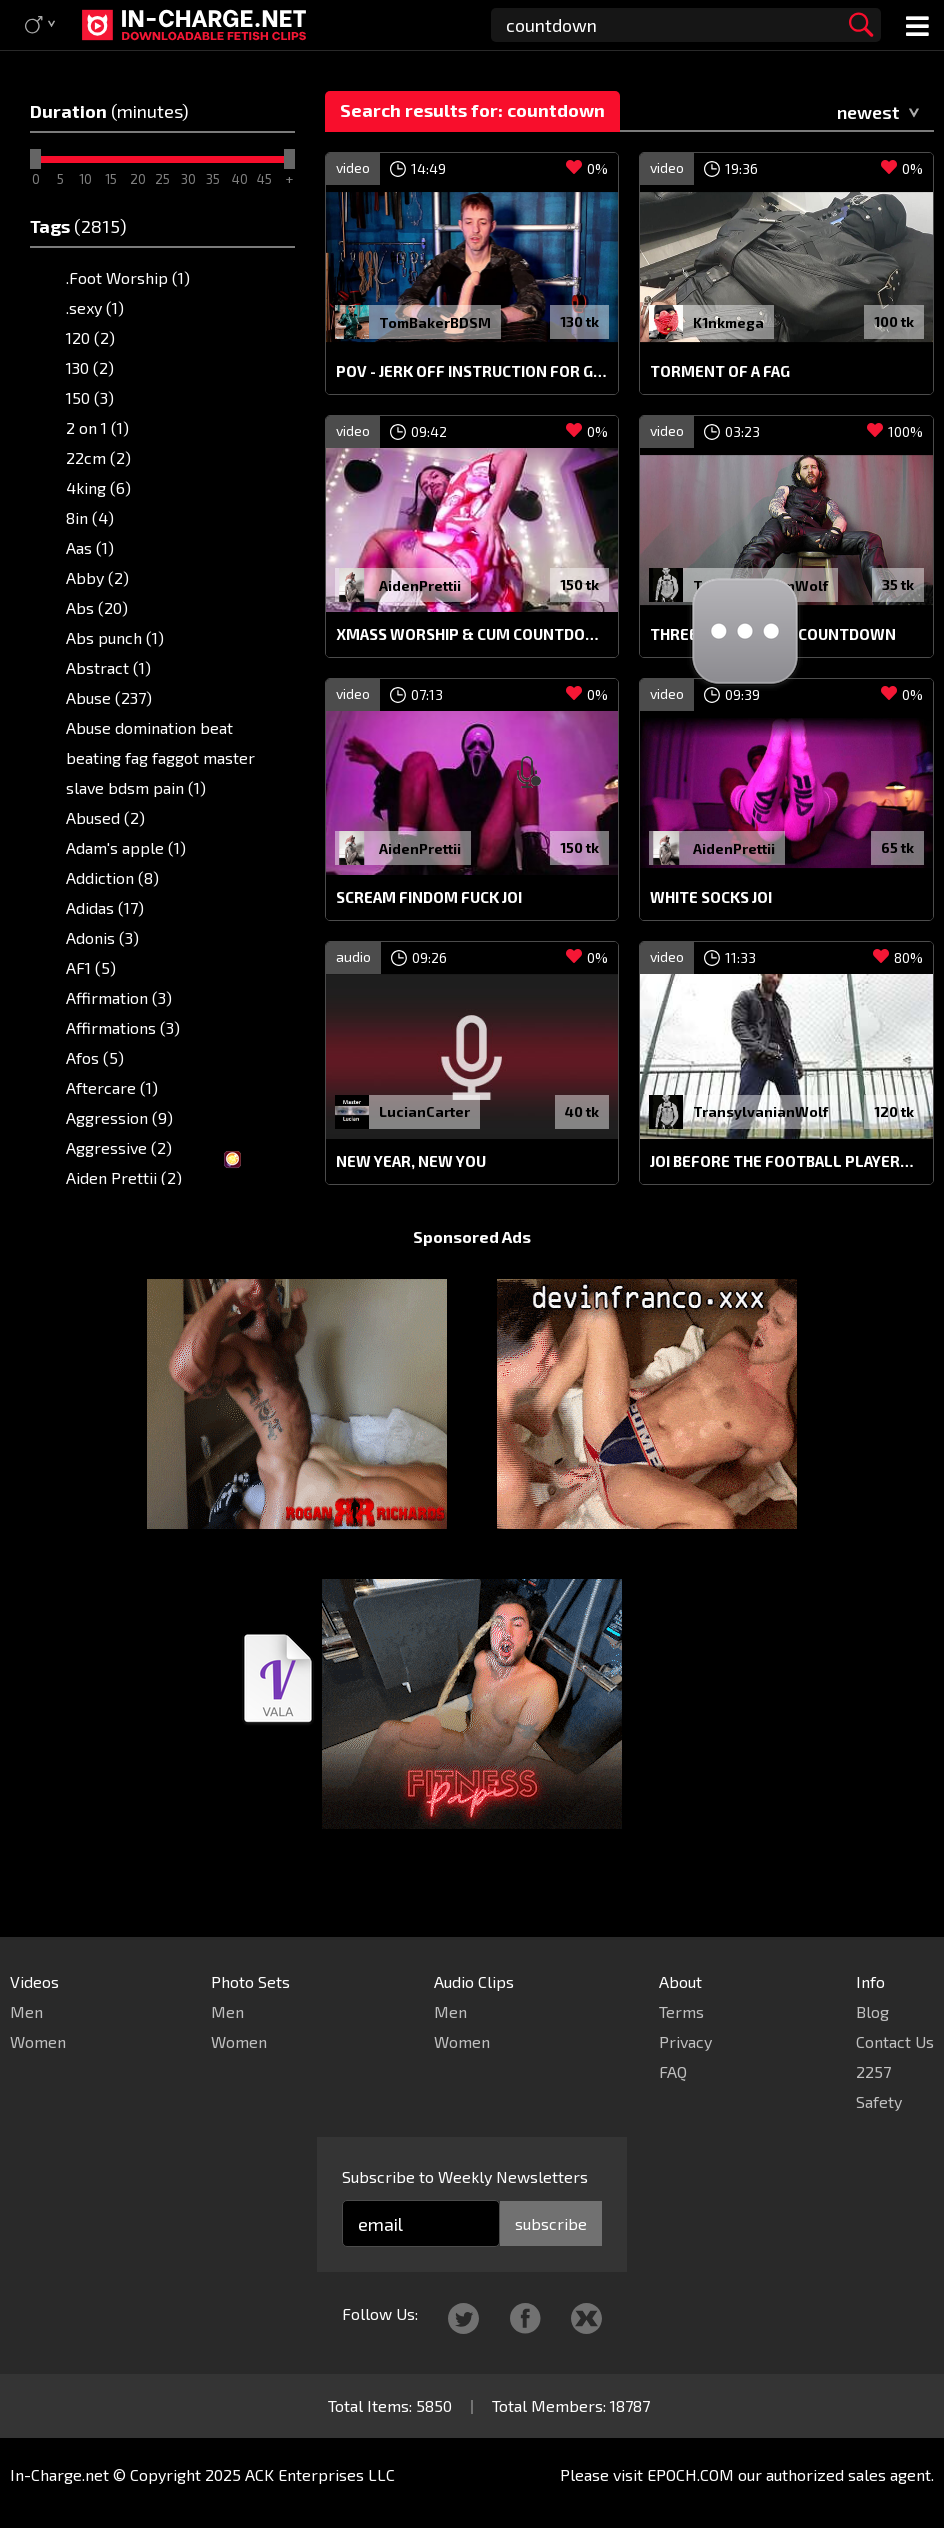 This screenshot has height=2528, width=944. Describe the element at coordinates (278, 1680) in the screenshot. I see `vala source code file` at that location.